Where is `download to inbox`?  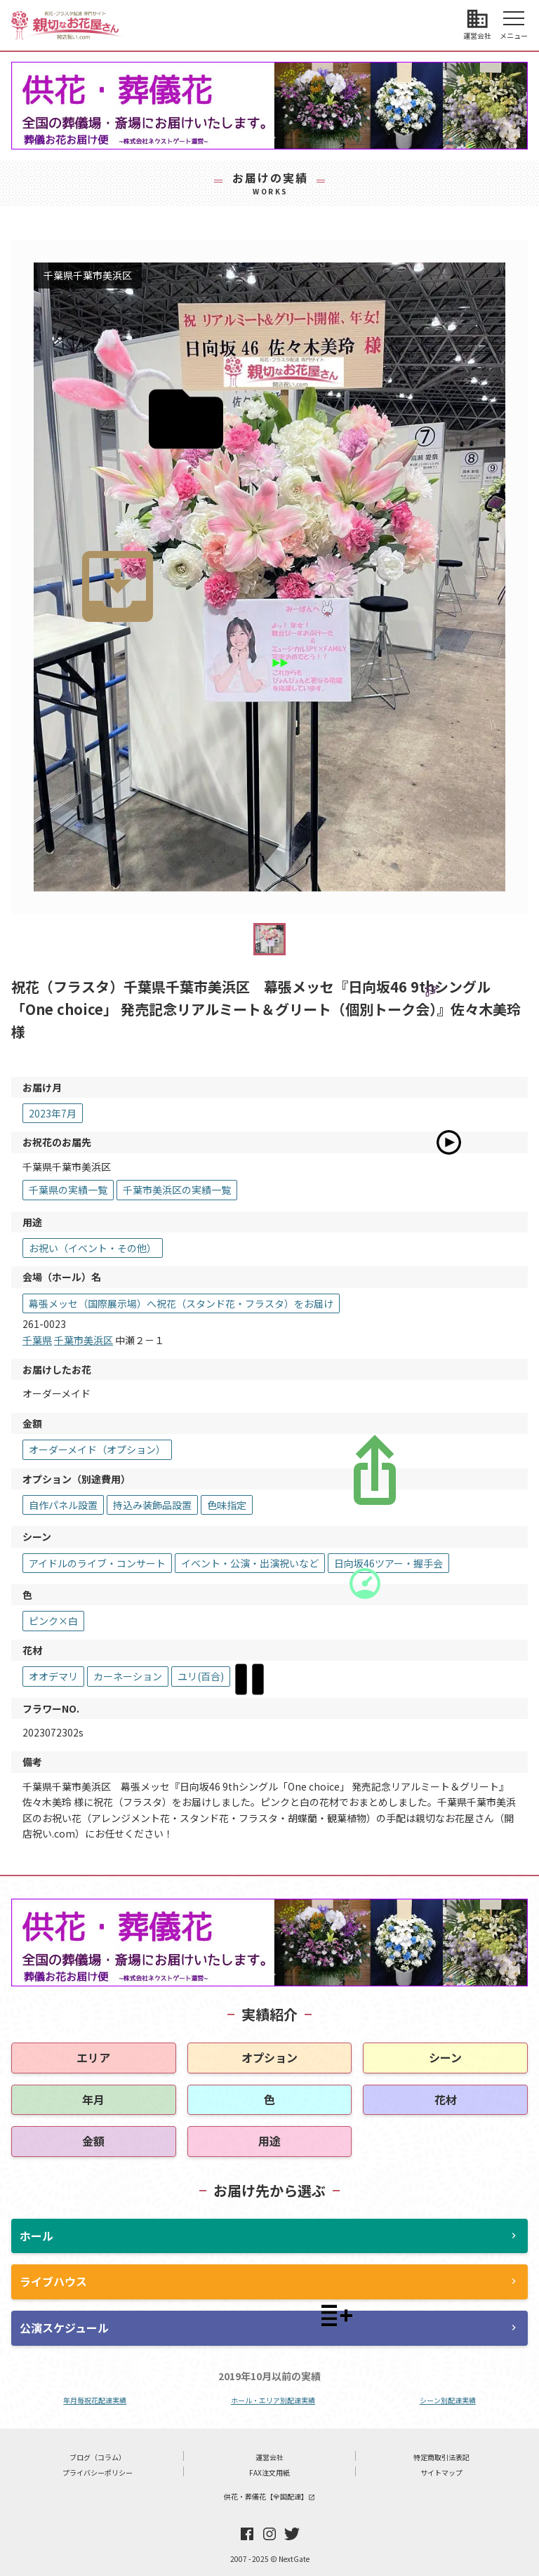 download to inbox is located at coordinates (117, 586).